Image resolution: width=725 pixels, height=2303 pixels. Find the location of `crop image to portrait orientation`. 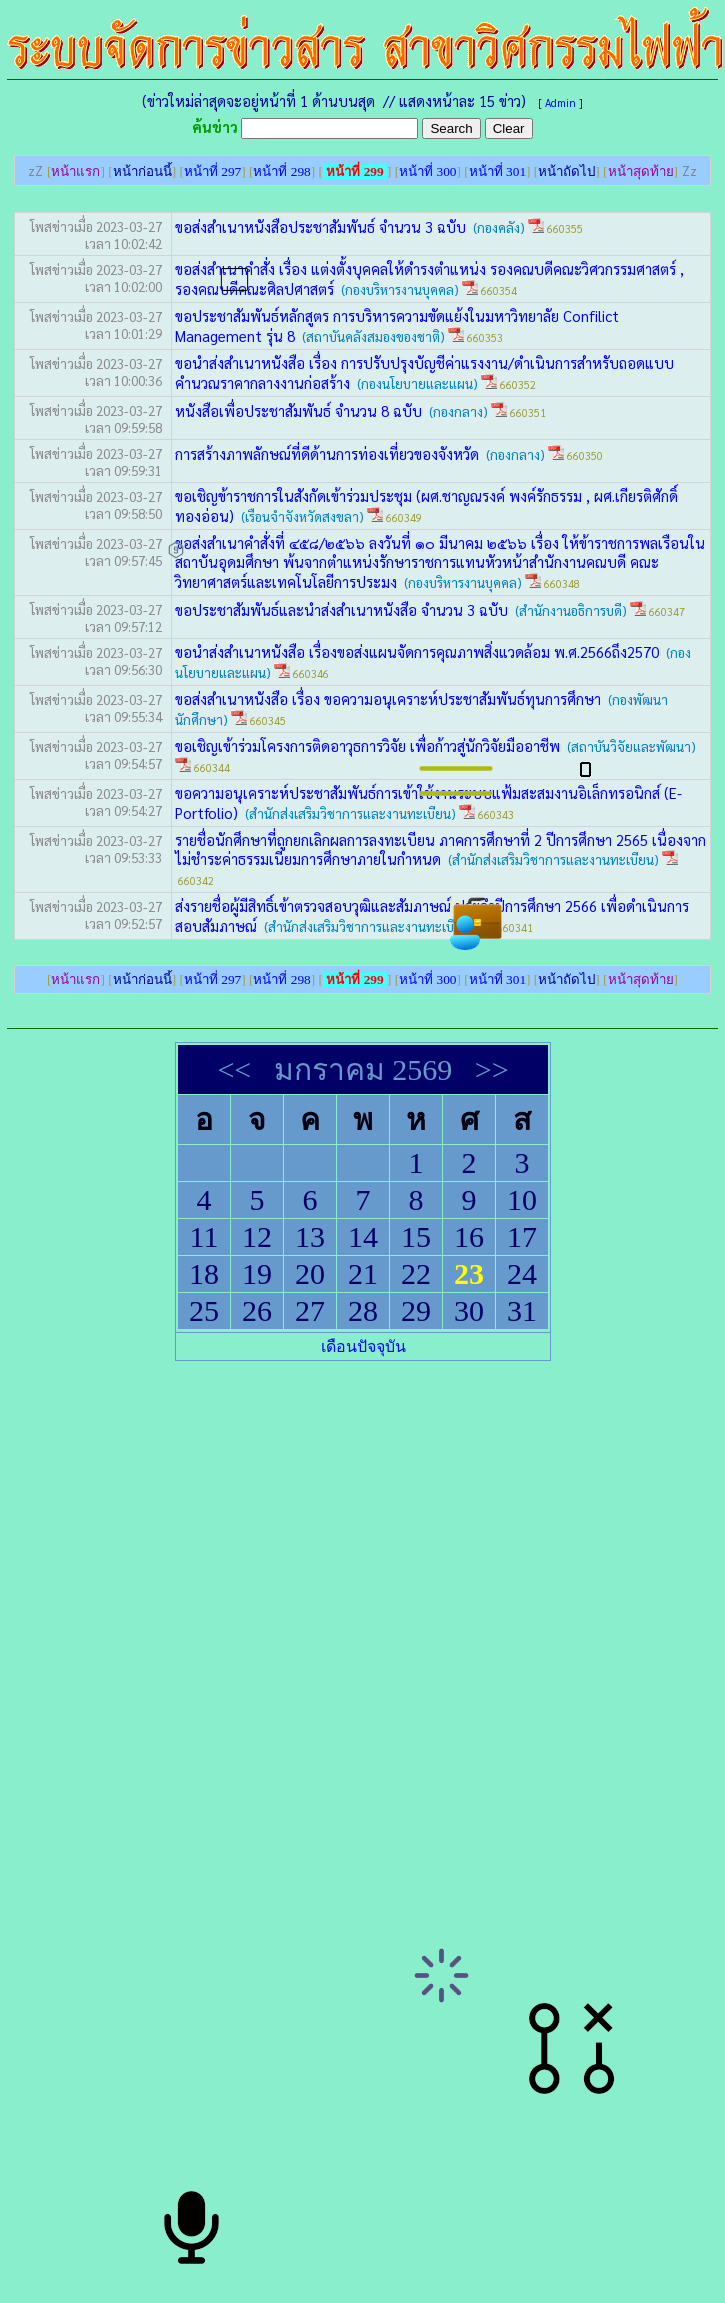

crop image to portrait orientation is located at coordinates (585, 769).